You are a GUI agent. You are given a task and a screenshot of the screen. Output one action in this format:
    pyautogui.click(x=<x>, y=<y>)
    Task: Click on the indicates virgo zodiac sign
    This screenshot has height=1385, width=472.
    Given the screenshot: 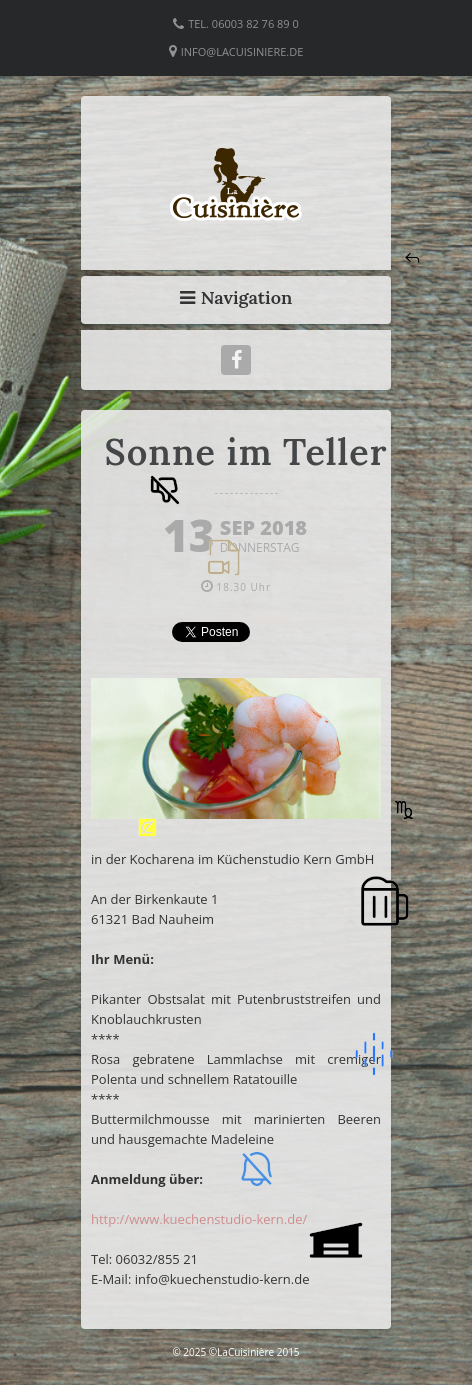 What is the action you would take?
    pyautogui.click(x=404, y=809)
    